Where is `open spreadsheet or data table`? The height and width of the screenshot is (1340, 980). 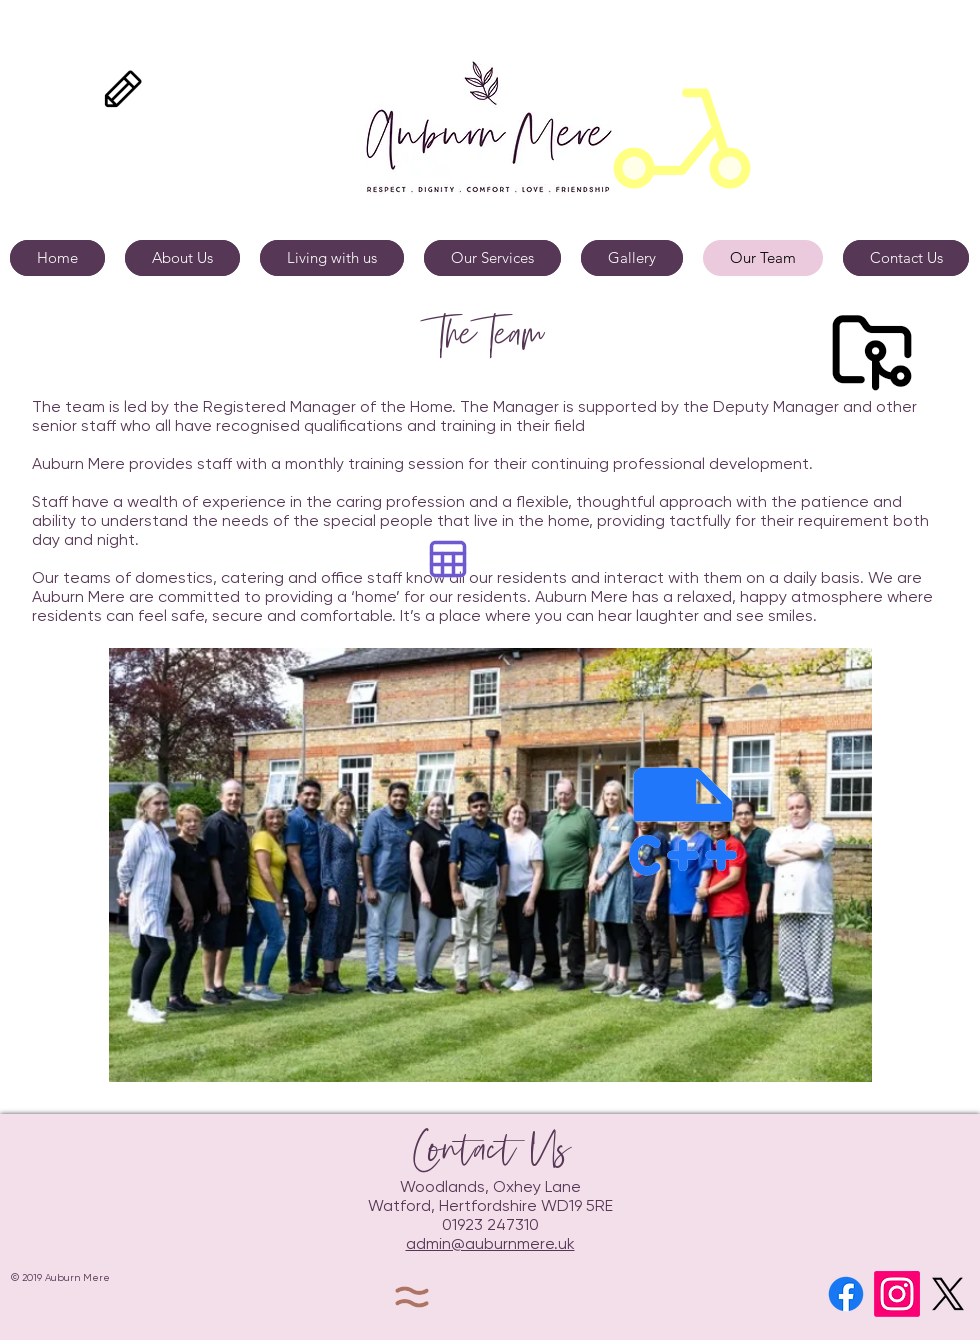 open spreadsheet or data table is located at coordinates (448, 559).